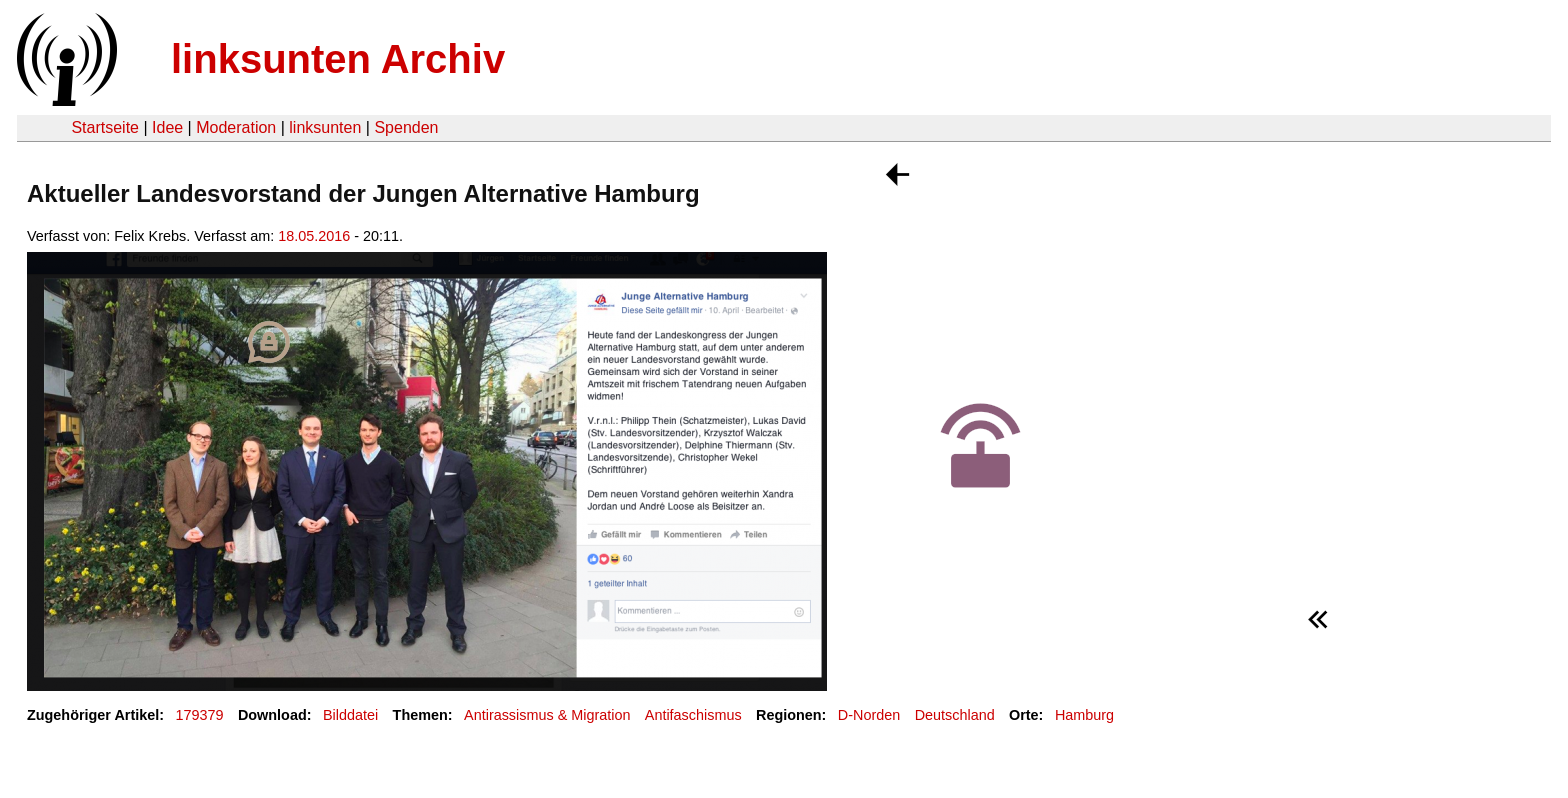 This screenshot has width=1568, height=798. What do you see at coordinates (897, 174) in the screenshot?
I see `go back to the previous screen` at bounding box center [897, 174].